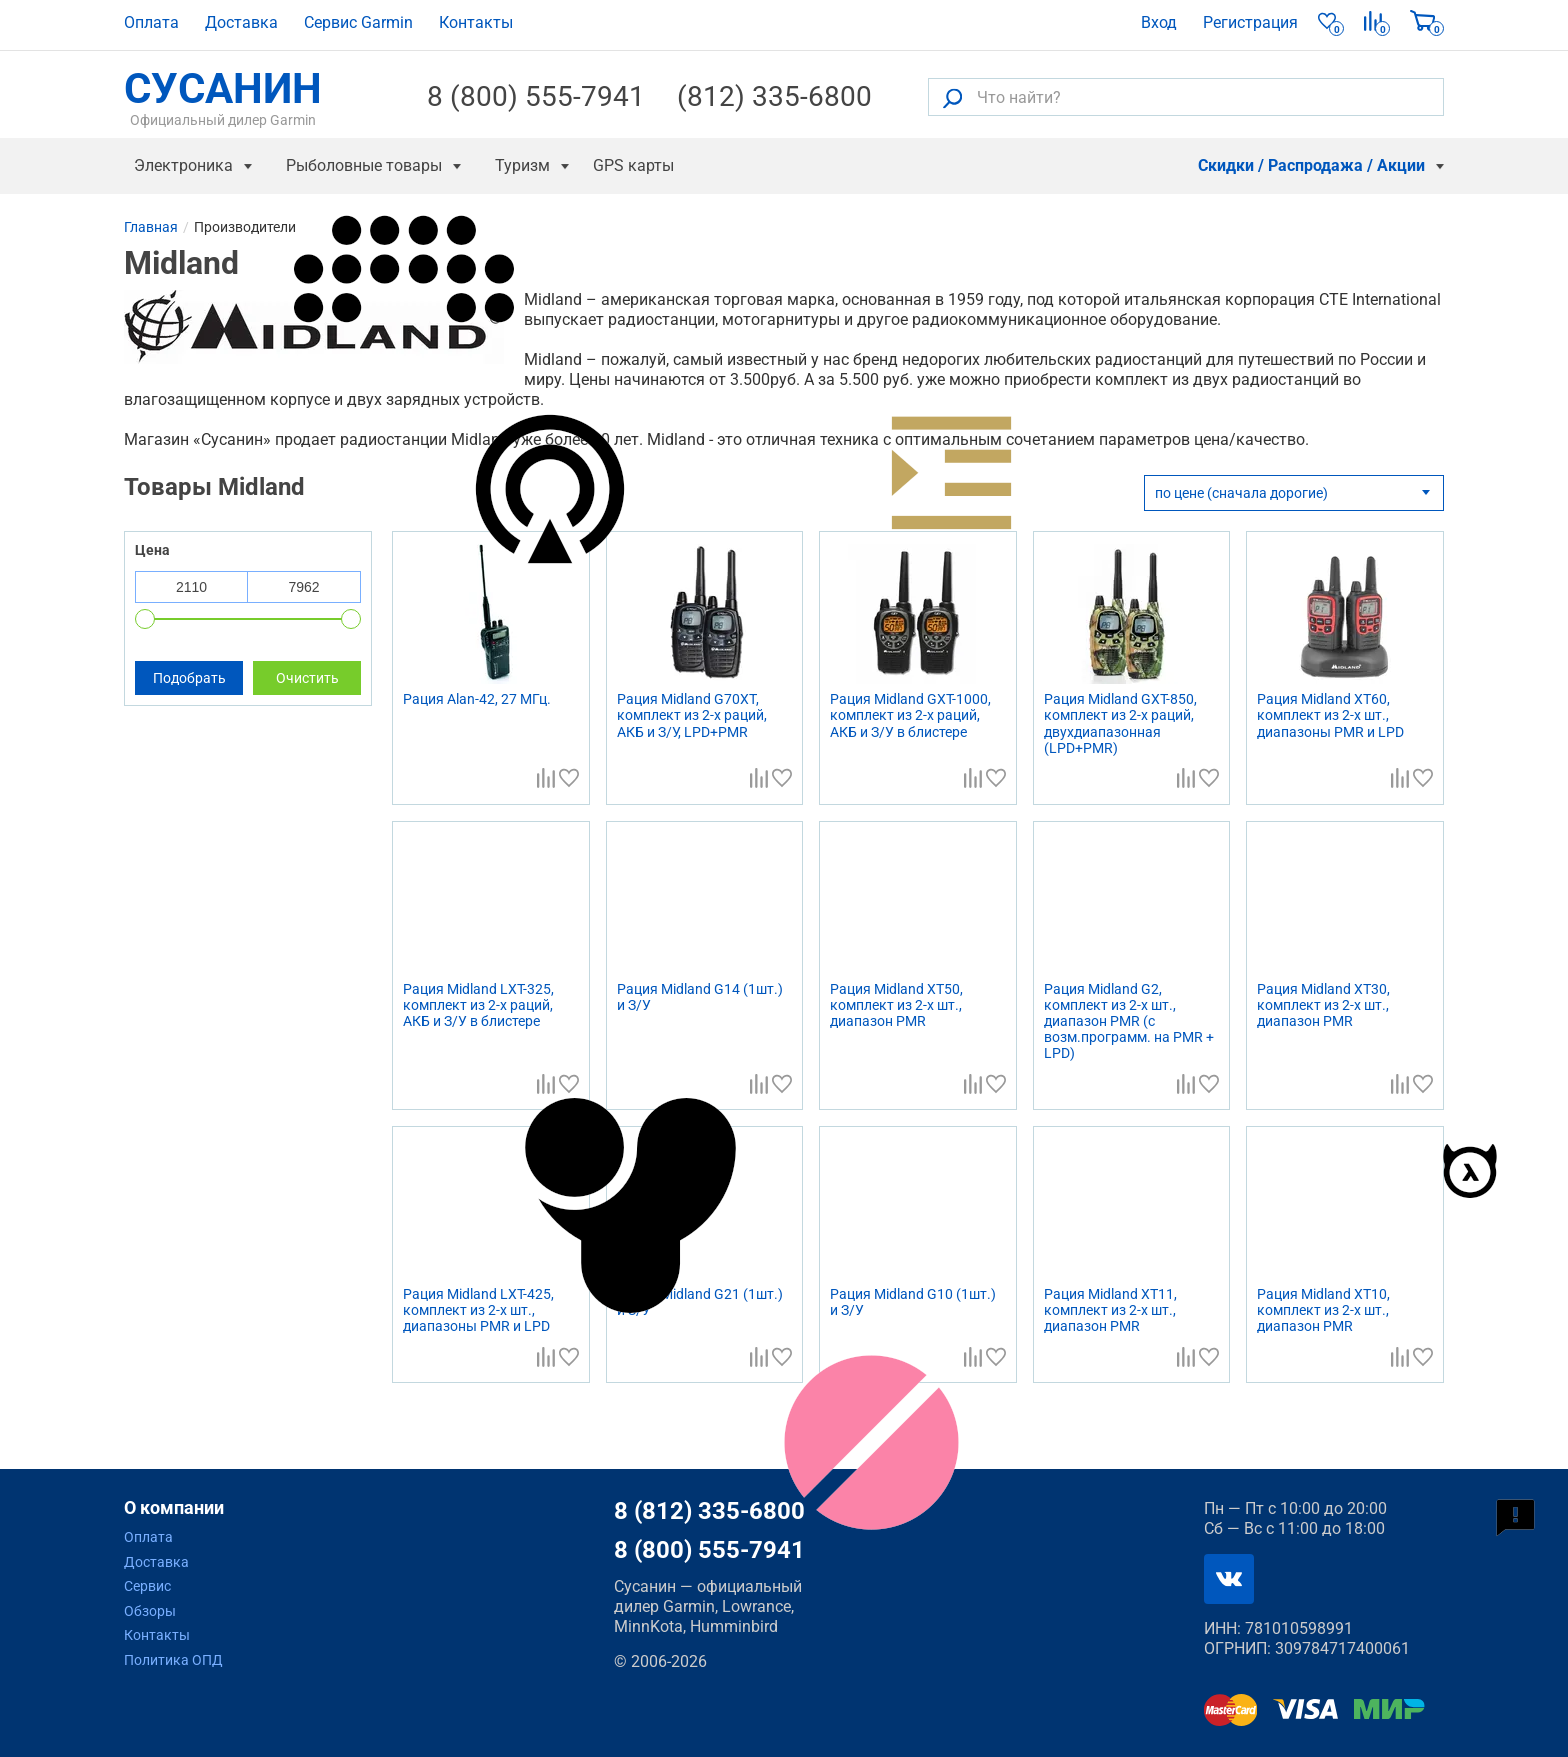  Describe the element at coordinates (630, 1205) in the screenshot. I see `open the YOLO anonymous messaging app` at that location.